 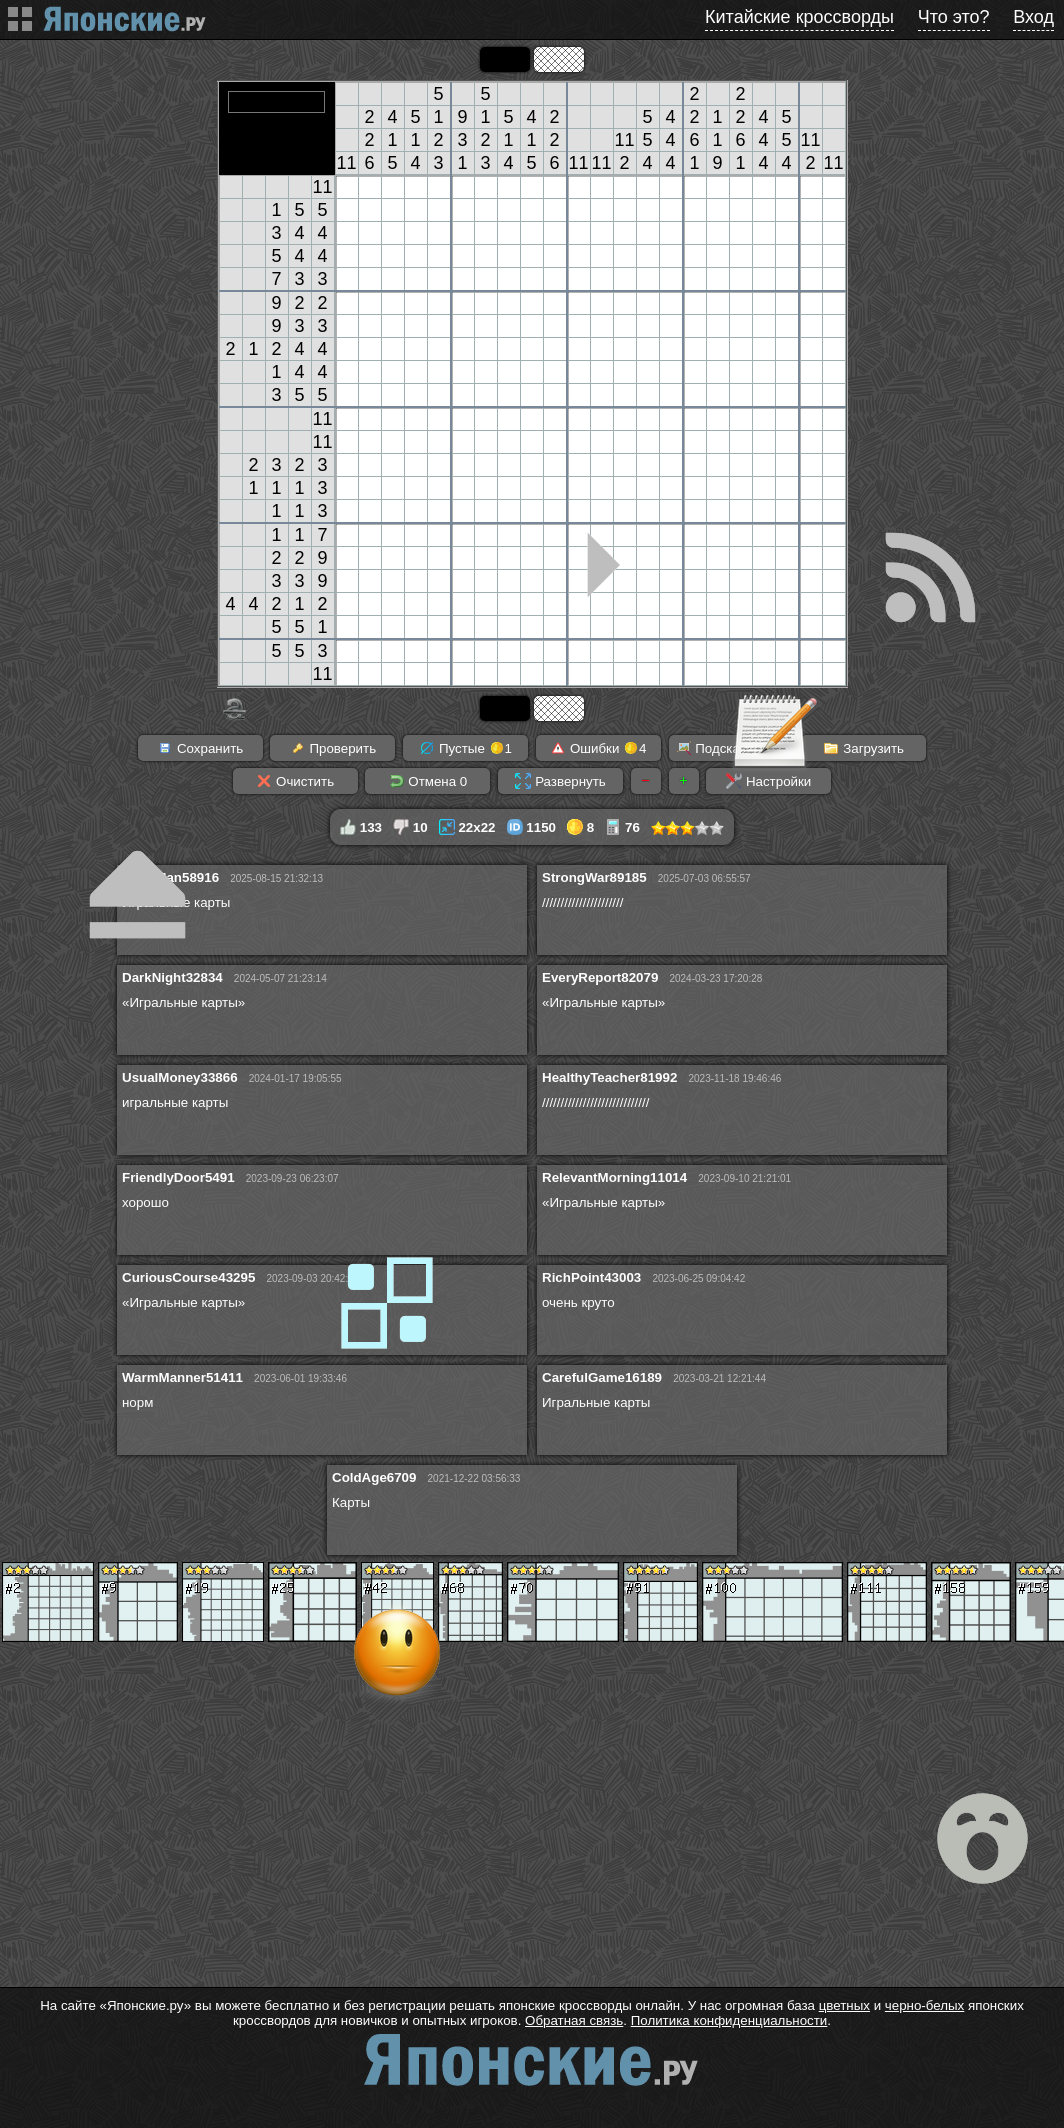 What do you see at coordinates (982, 1838) in the screenshot?
I see `indicates user is tired or bored` at bounding box center [982, 1838].